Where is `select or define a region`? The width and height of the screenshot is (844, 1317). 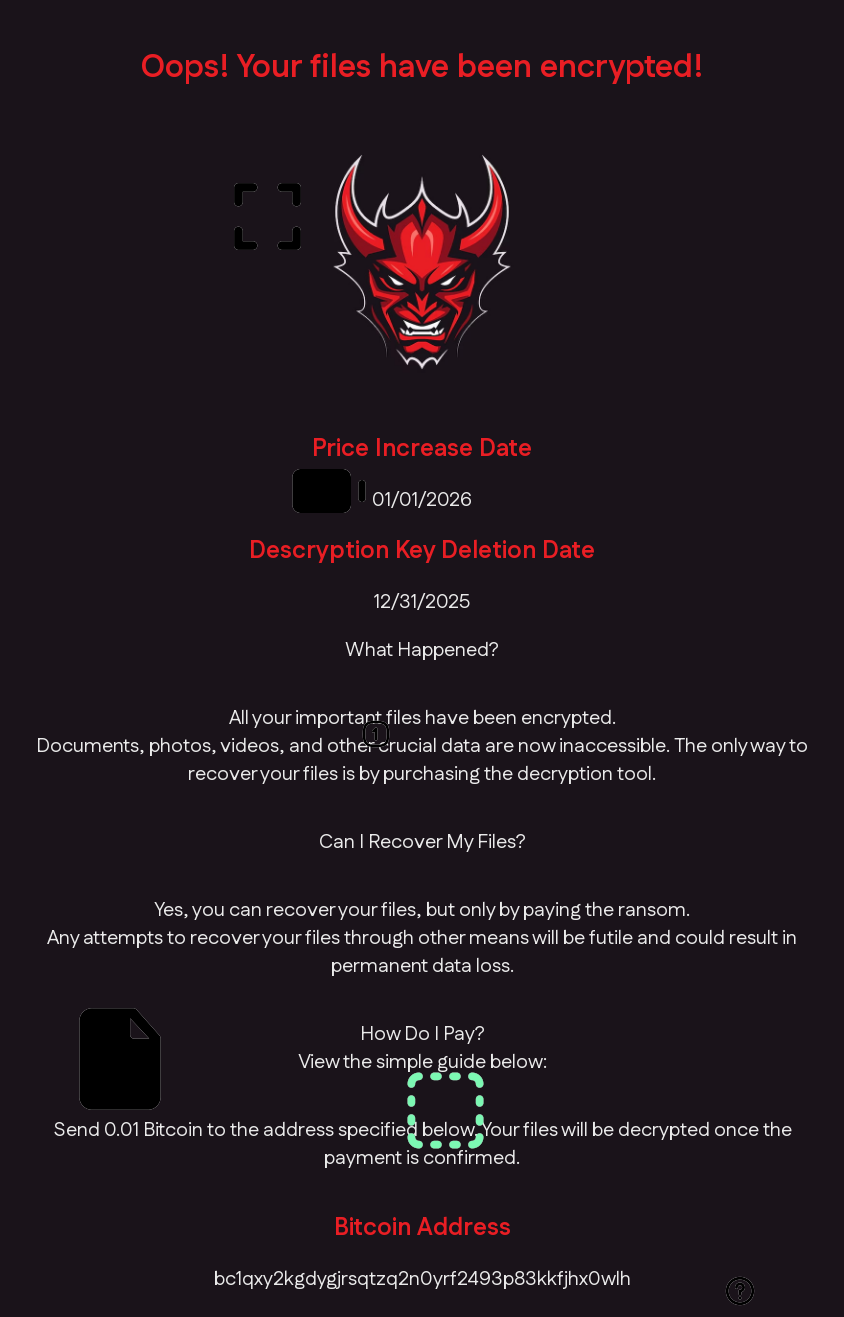 select or define a region is located at coordinates (445, 1110).